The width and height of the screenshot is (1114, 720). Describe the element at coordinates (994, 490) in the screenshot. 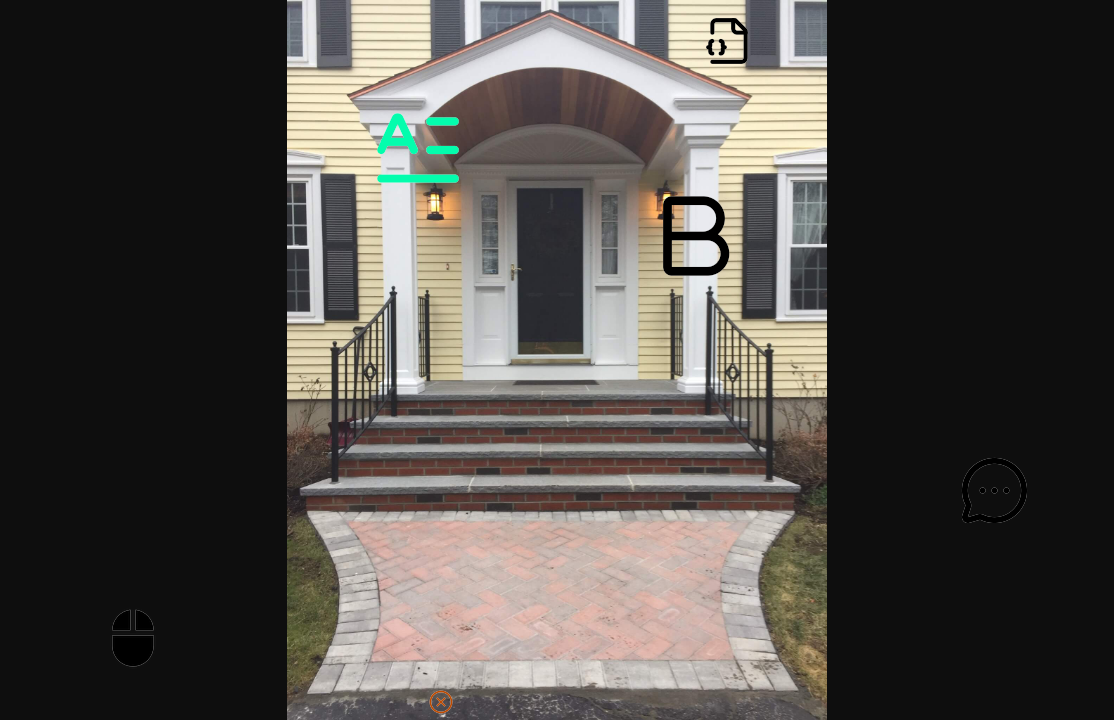

I see `open chat or messaging` at that location.